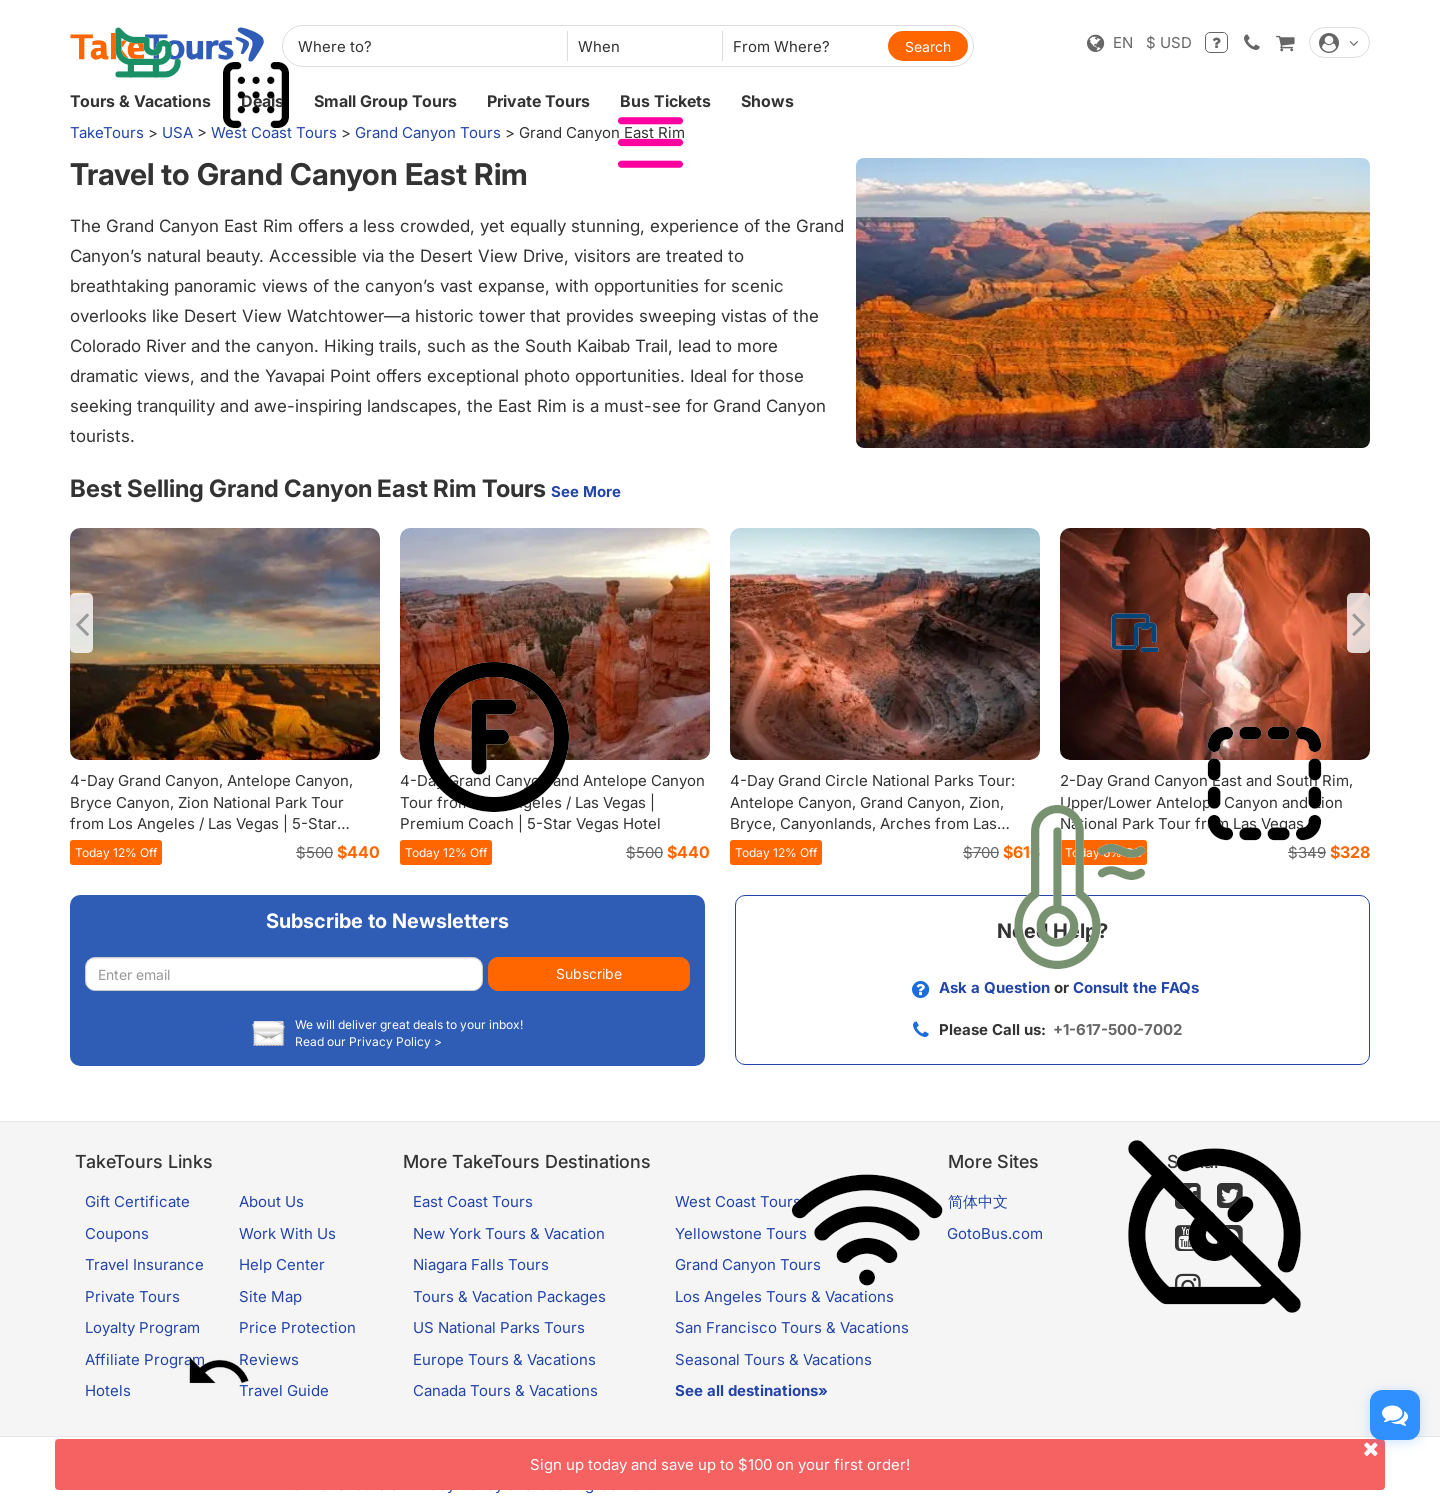  Describe the element at coordinates (146, 52) in the screenshot. I see `seasonal holiday theme or decoration` at that location.